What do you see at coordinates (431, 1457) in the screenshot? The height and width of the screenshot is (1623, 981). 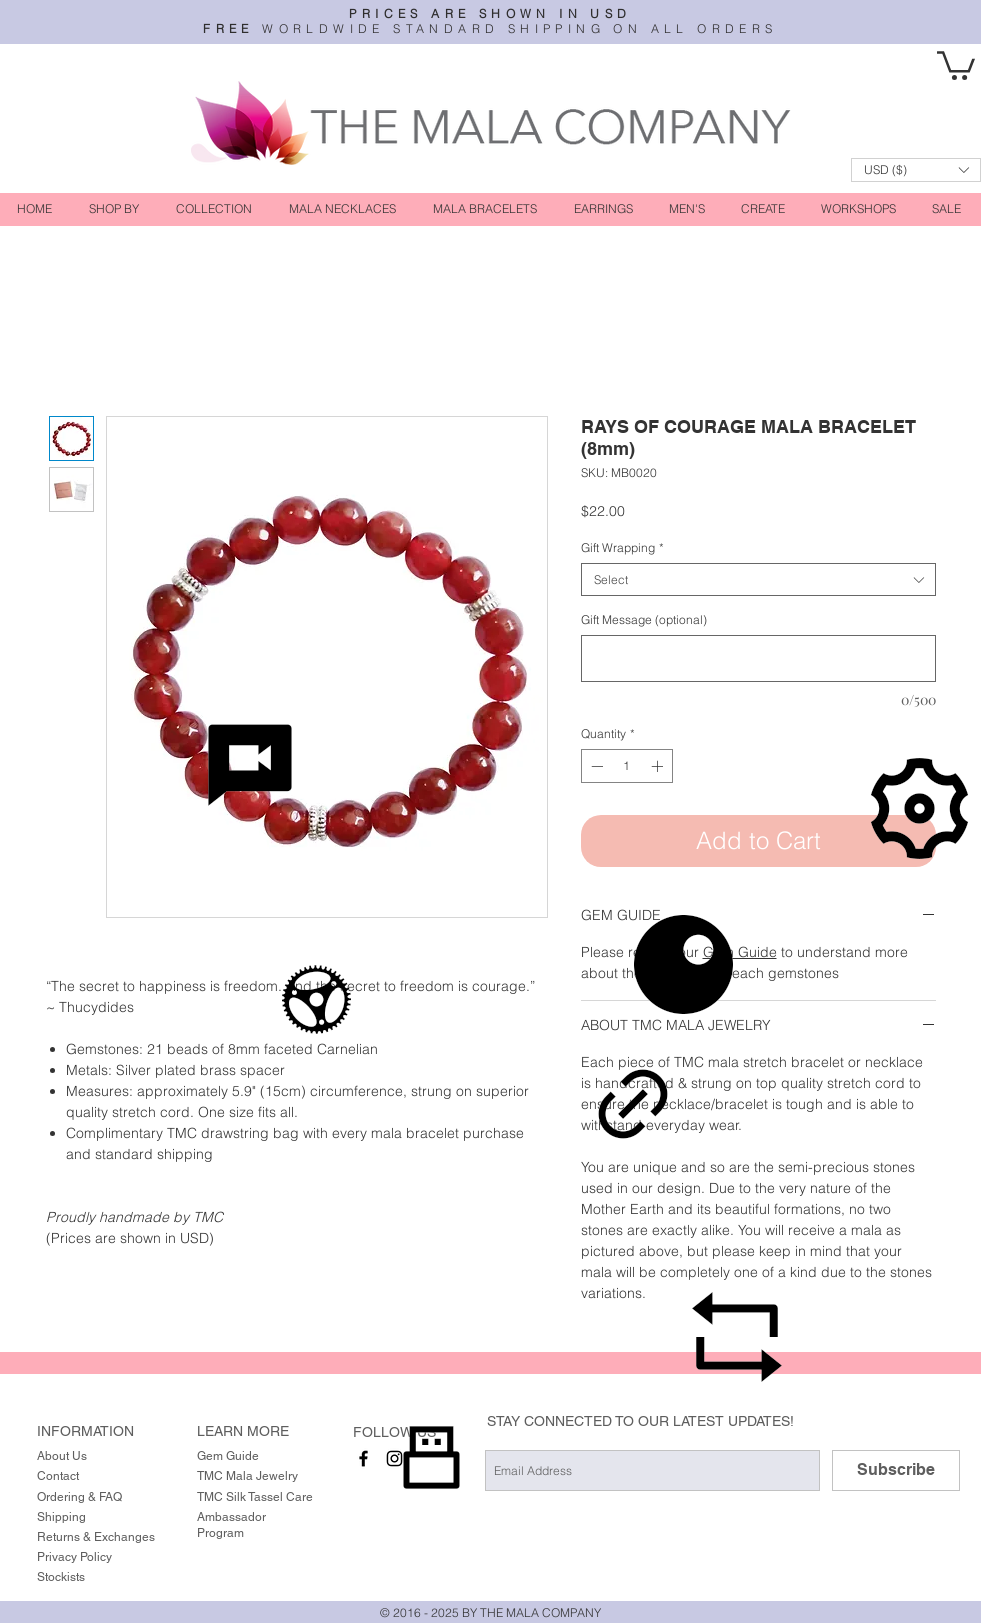 I see `access USB drive or external storage` at bounding box center [431, 1457].